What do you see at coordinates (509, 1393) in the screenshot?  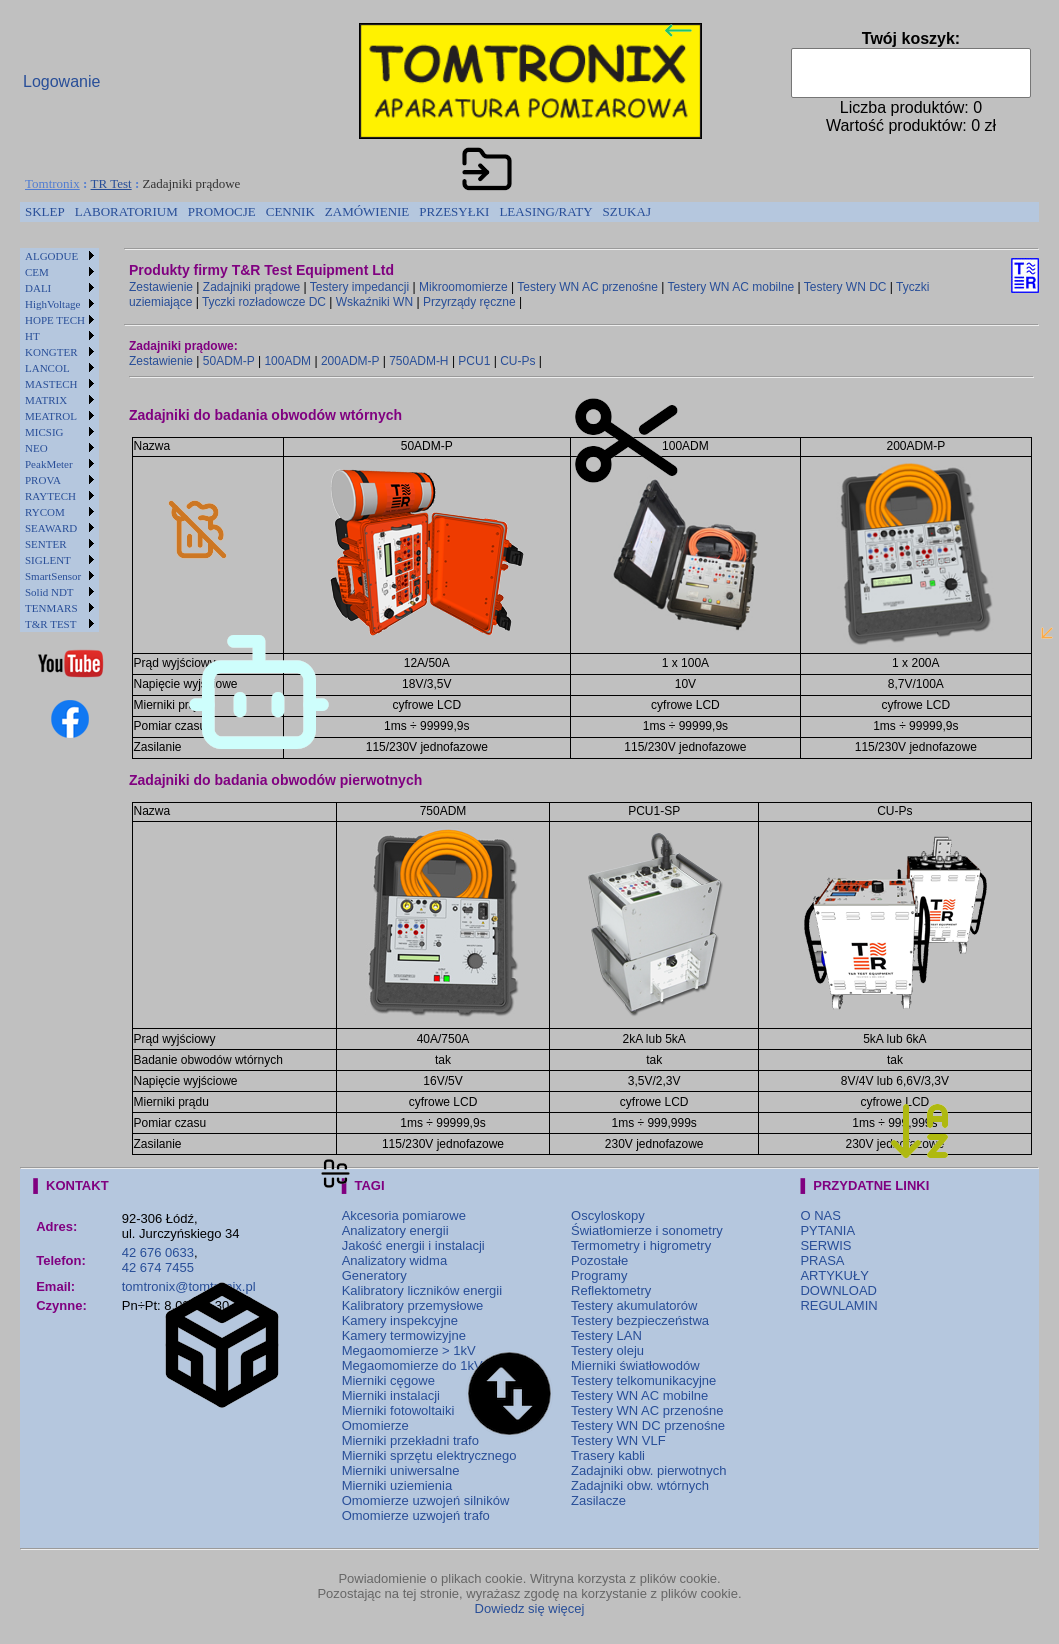 I see `swap or reorder items vertically` at bounding box center [509, 1393].